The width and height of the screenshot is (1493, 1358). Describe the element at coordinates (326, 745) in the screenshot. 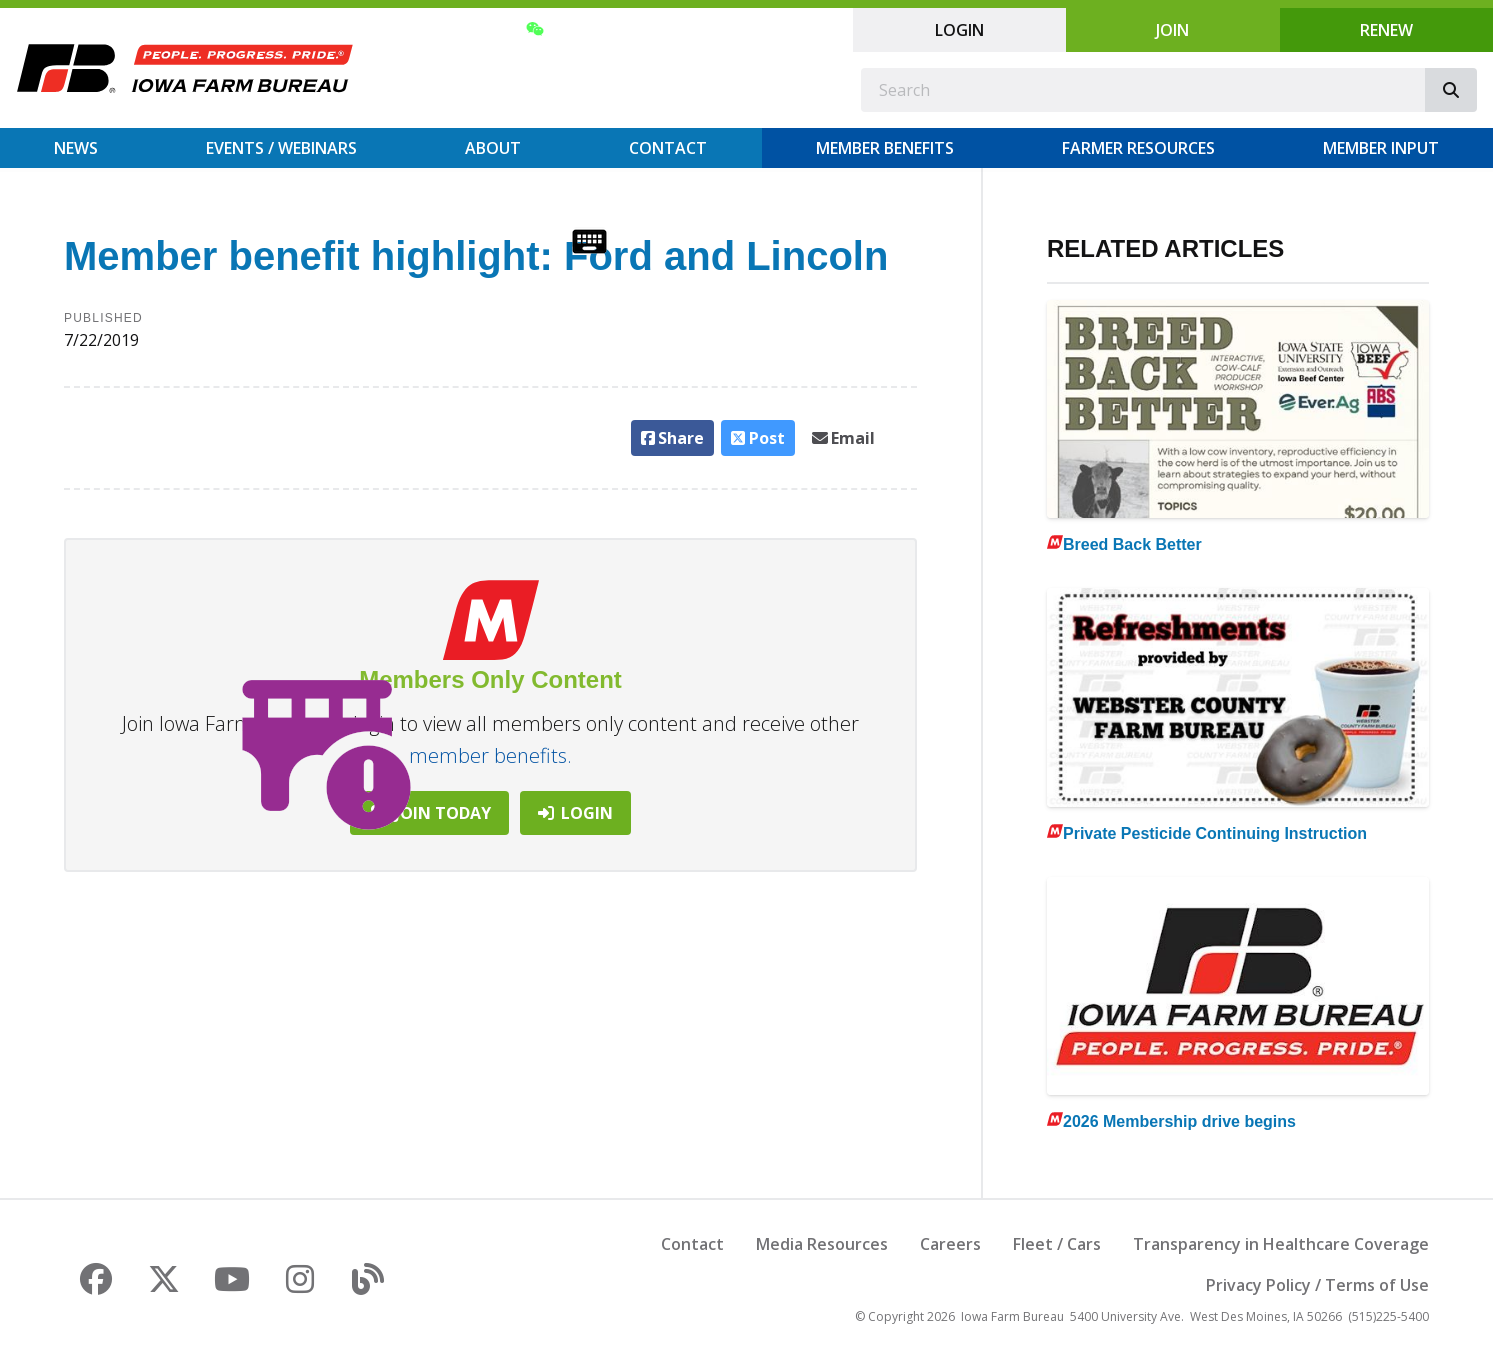

I see `bridge alert or infrastructure warning` at that location.